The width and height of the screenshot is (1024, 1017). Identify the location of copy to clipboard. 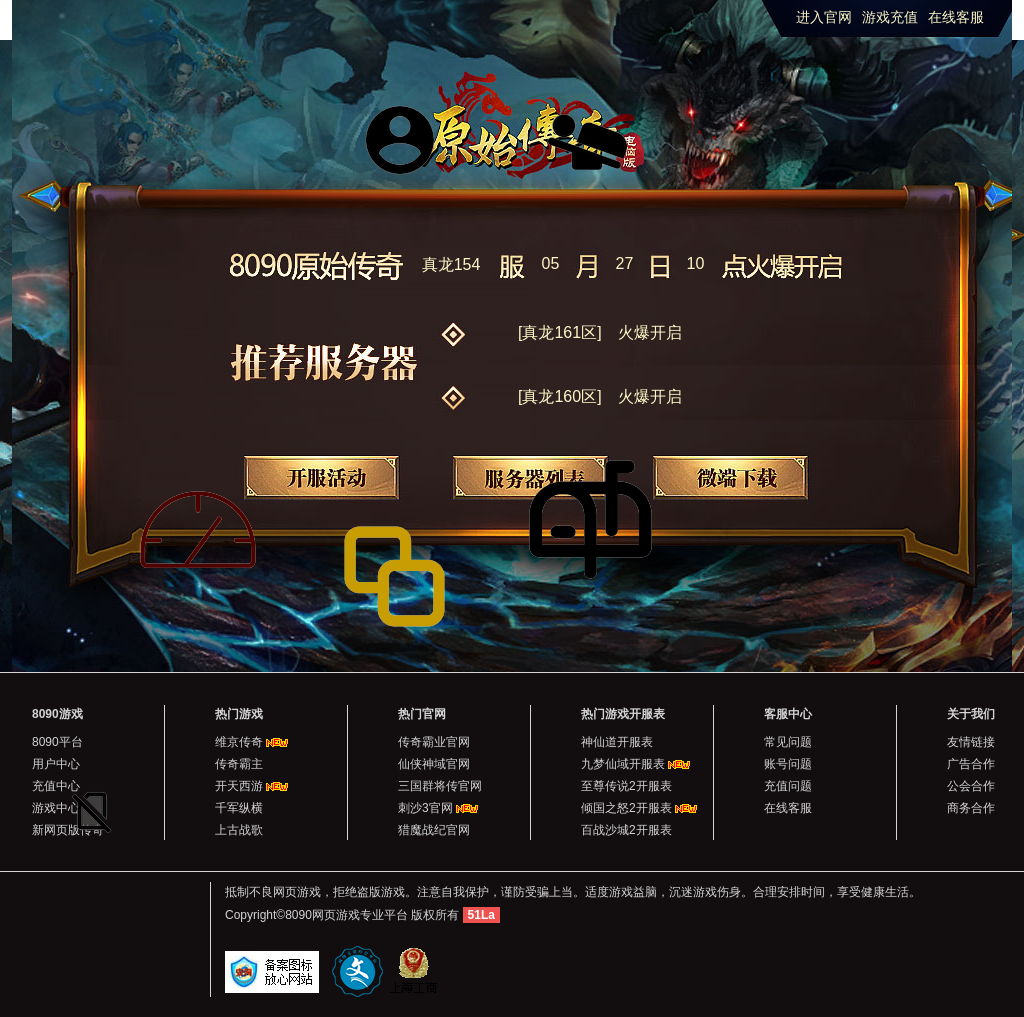
(394, 576).